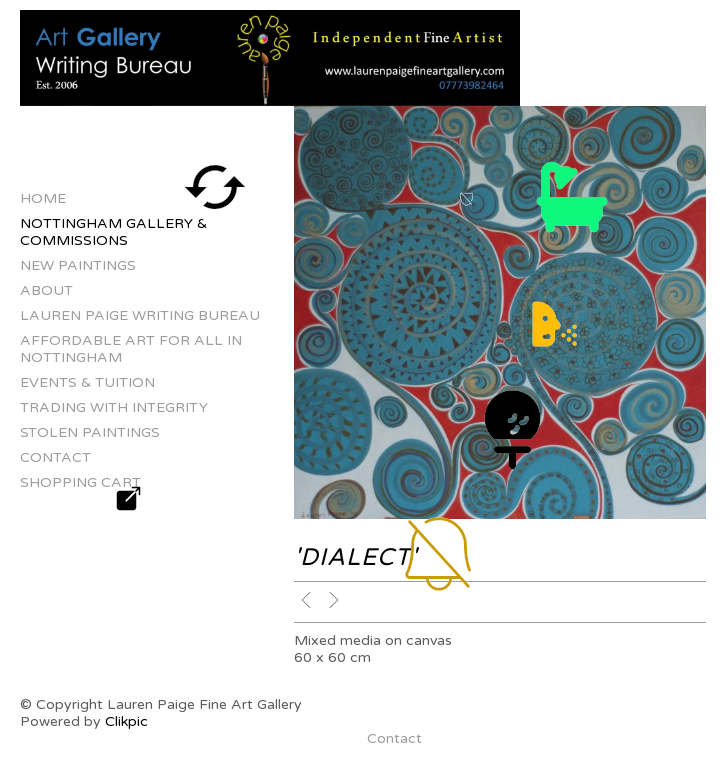  Describe the element at coordinates (466, 198) in the screenshot. I see `disable security or protection features` at that location.